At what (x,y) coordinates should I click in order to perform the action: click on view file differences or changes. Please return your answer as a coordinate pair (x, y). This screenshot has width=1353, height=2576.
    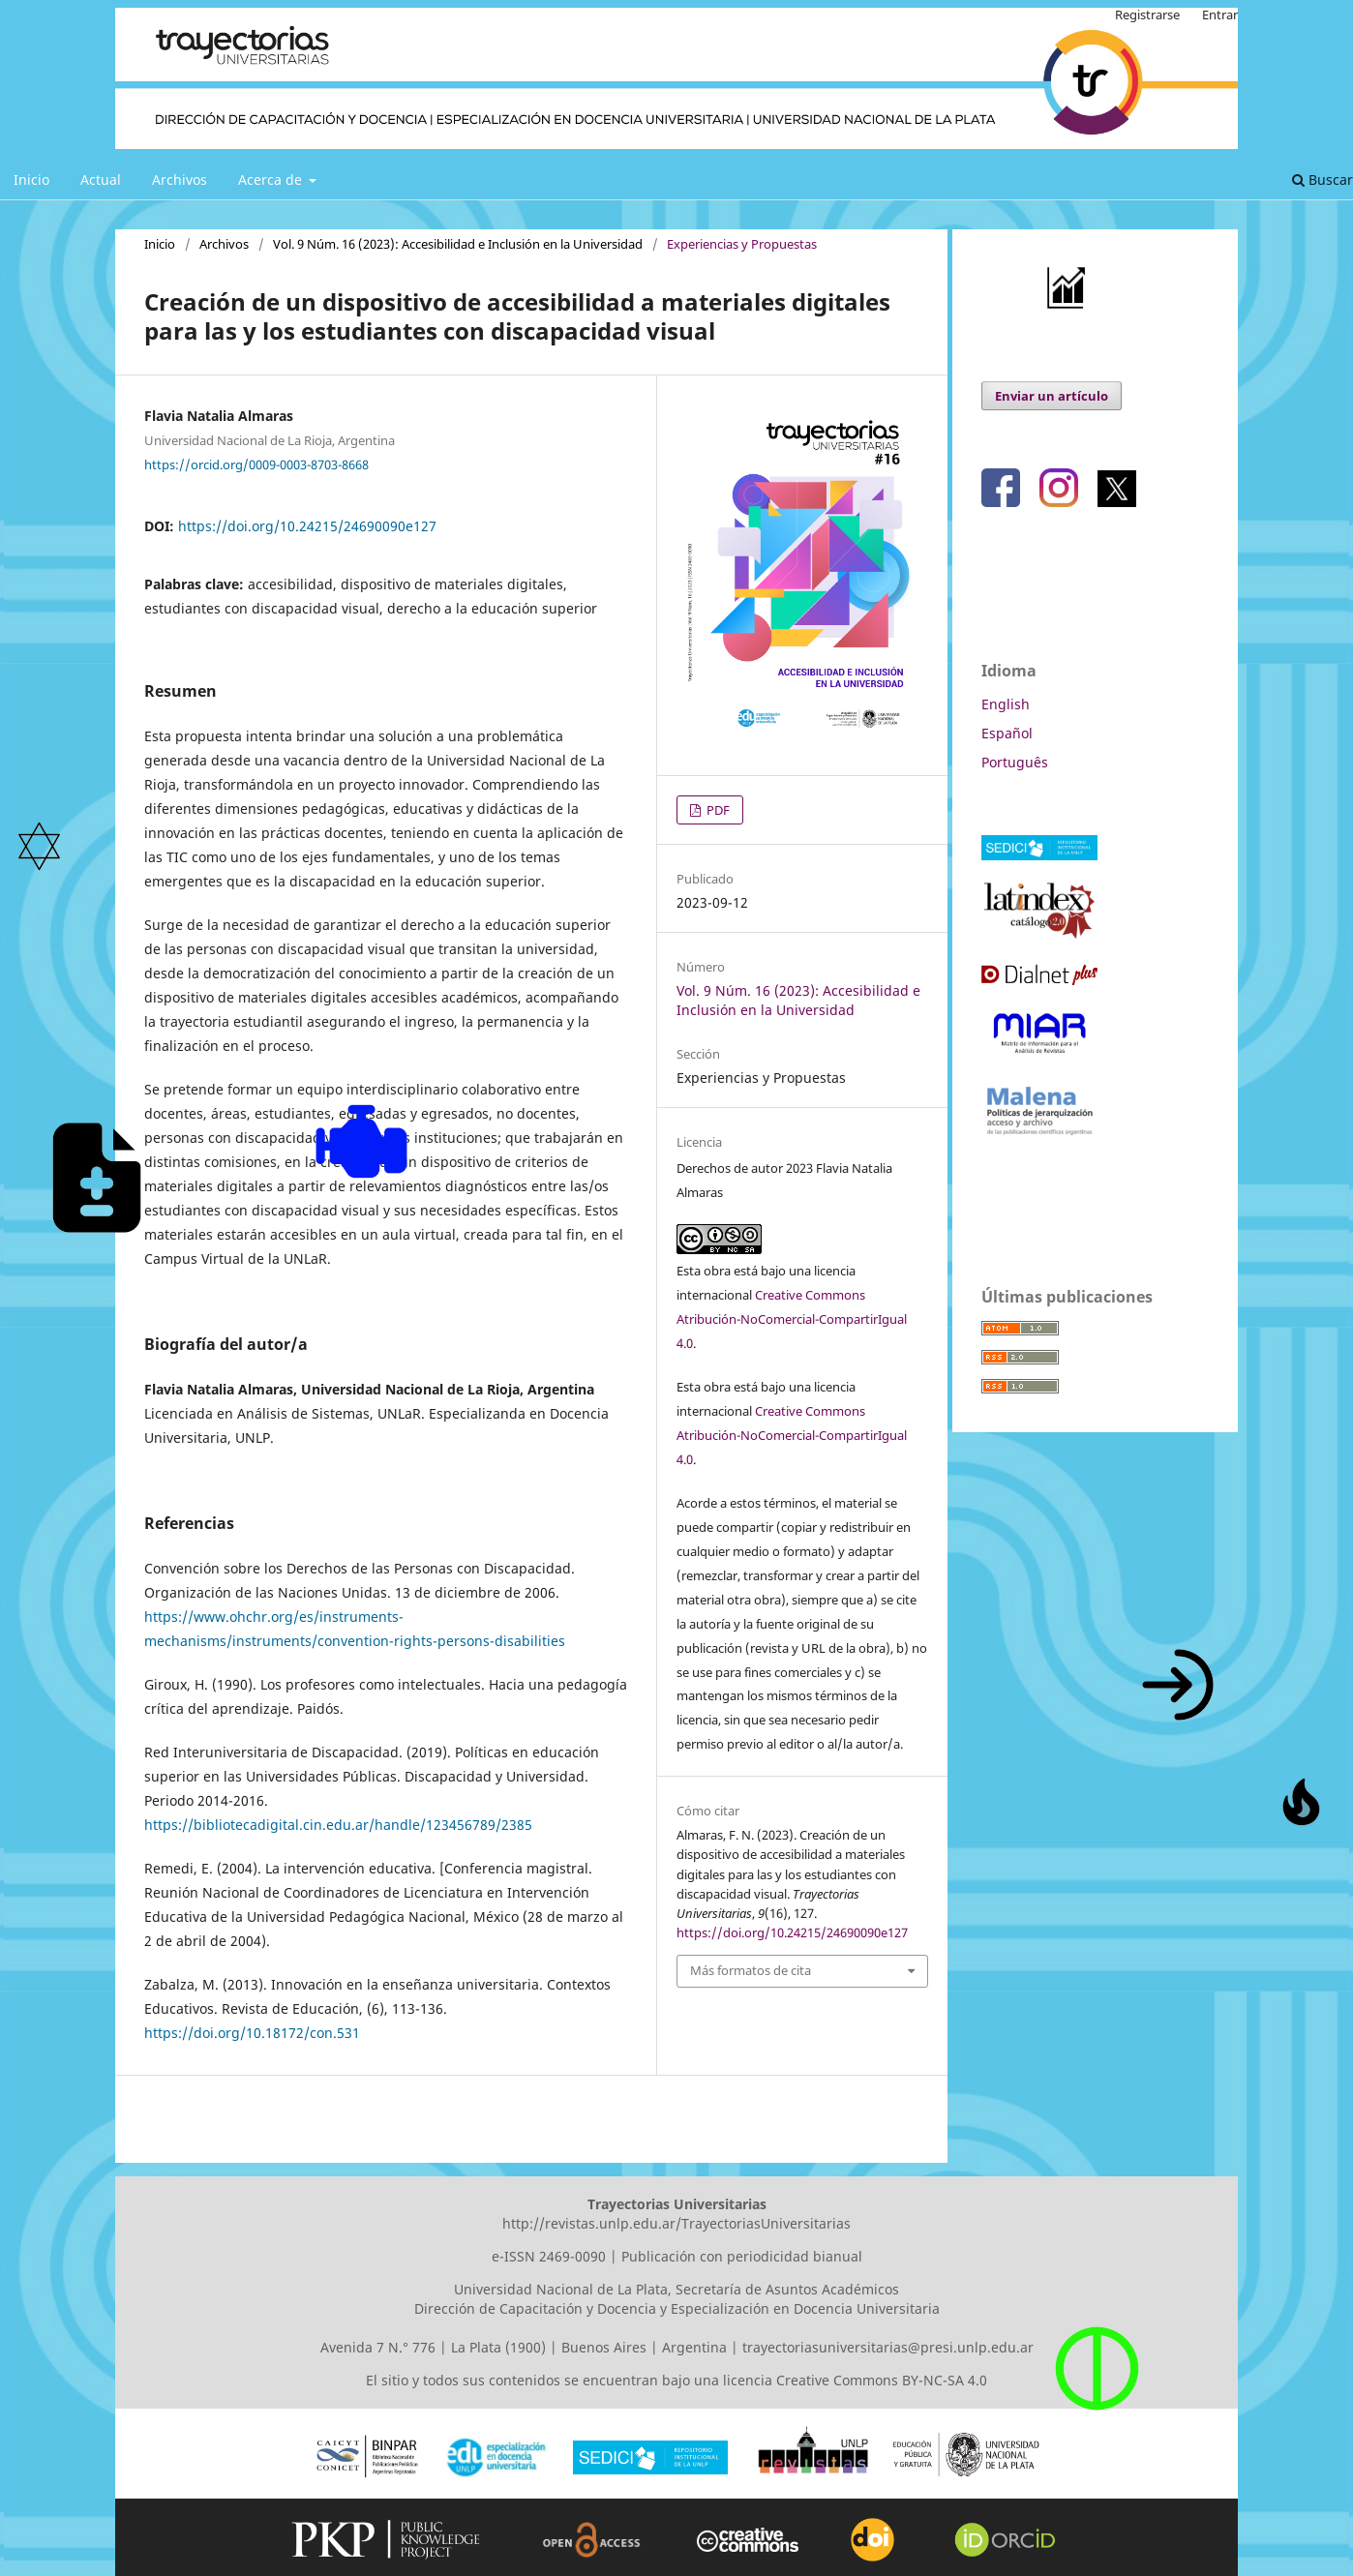
    Looking at the image, I should click on (97, 1178).